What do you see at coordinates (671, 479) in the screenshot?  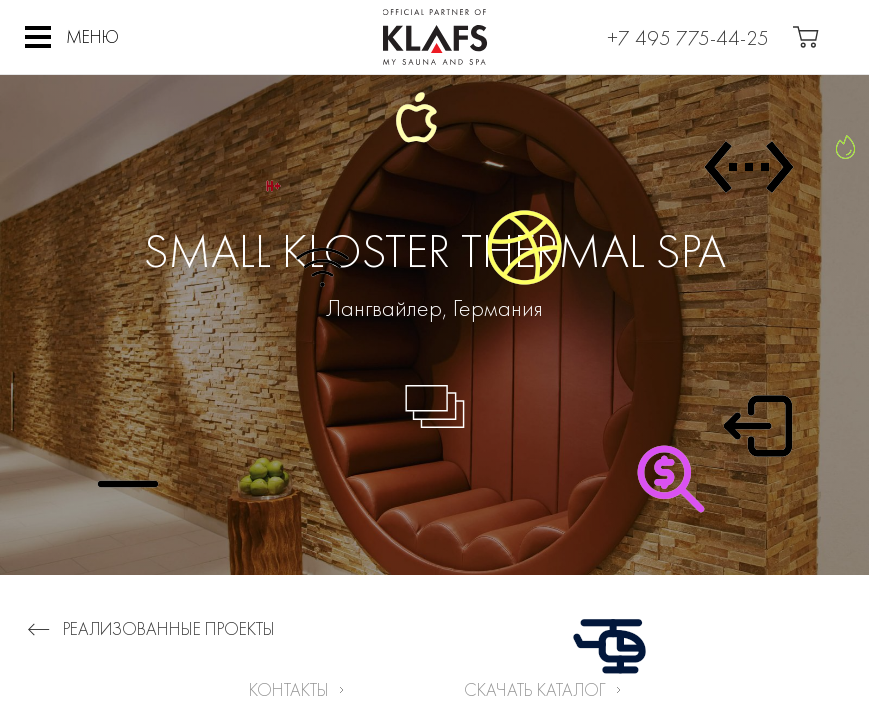 I see `search for pricing or cost information` at bounding box center [671, 479].